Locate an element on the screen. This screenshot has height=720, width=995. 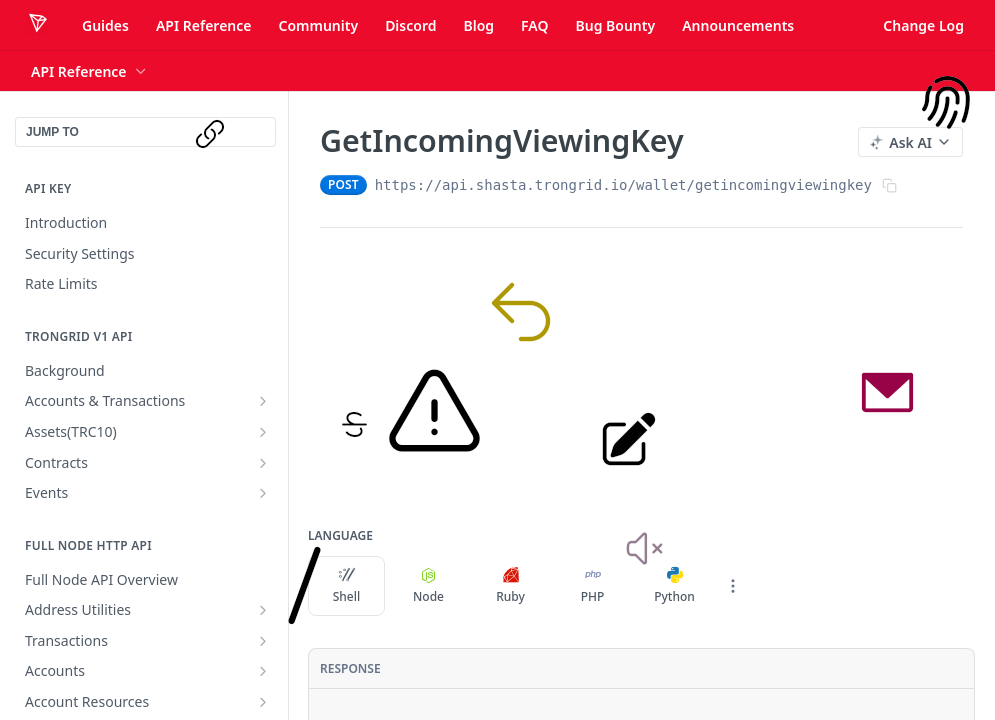
open your inbox is located at coordinates (887, 392).